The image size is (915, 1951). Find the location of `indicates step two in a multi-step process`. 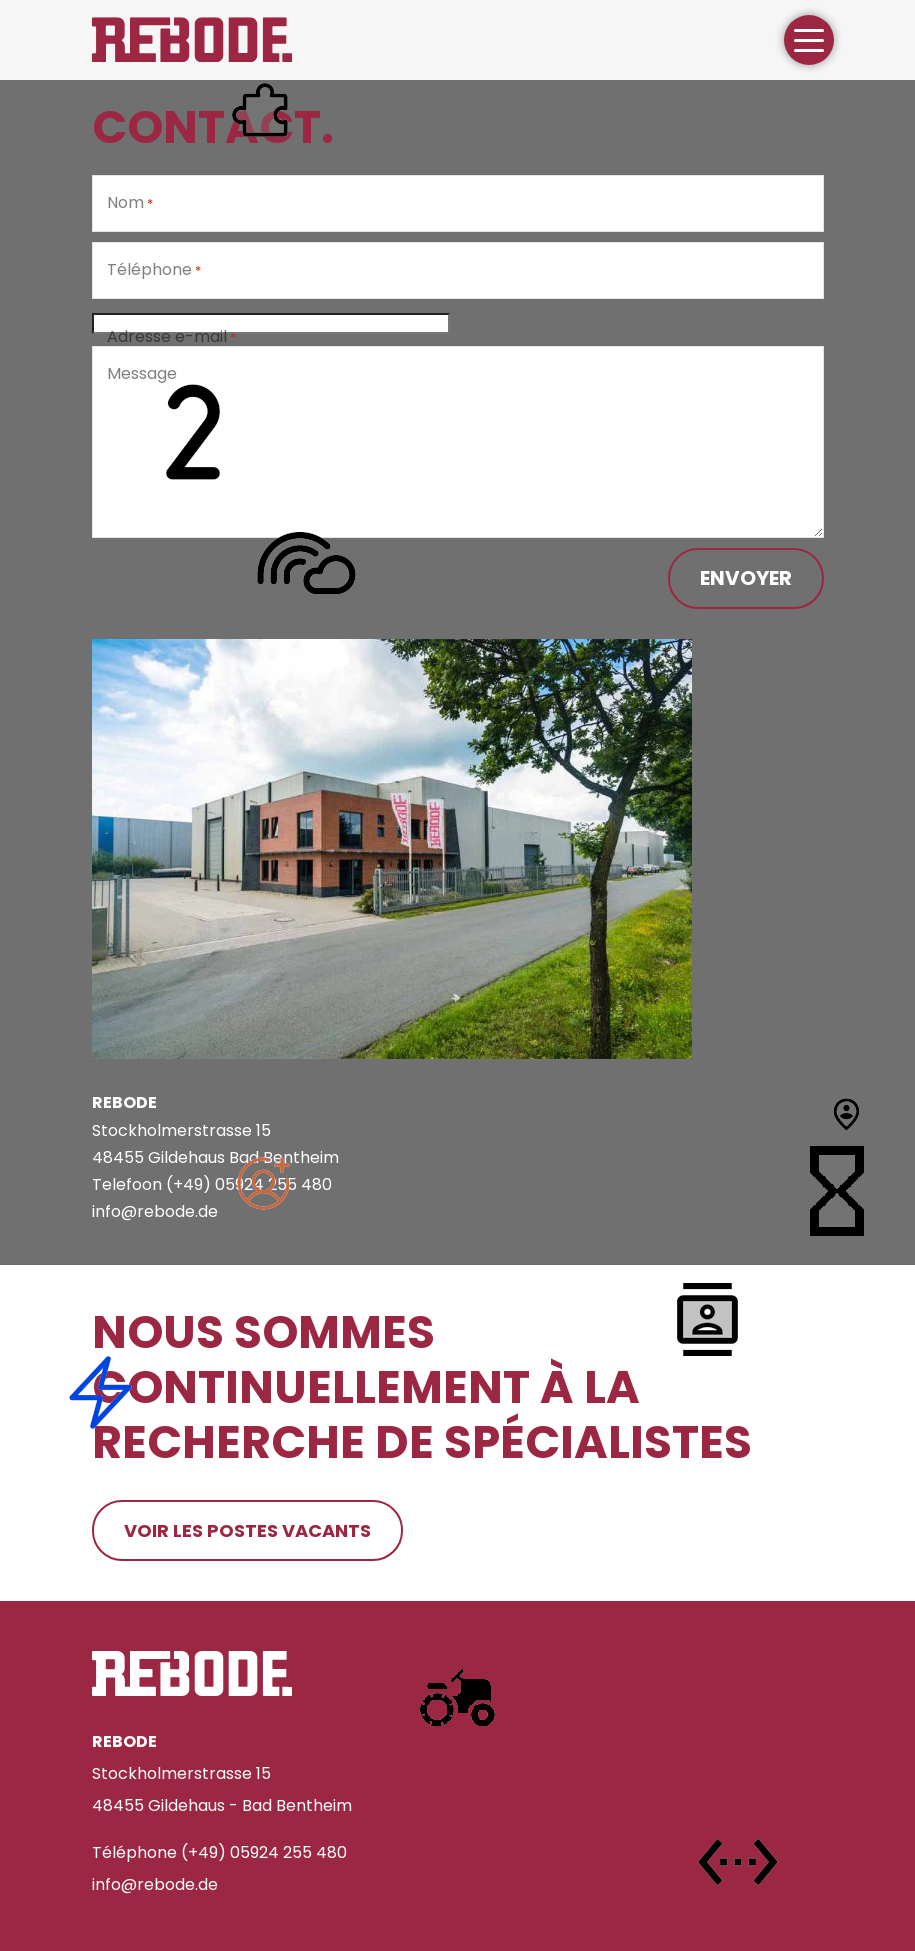

indicates step two in a multi-step process is located at coordinates (193, 432).